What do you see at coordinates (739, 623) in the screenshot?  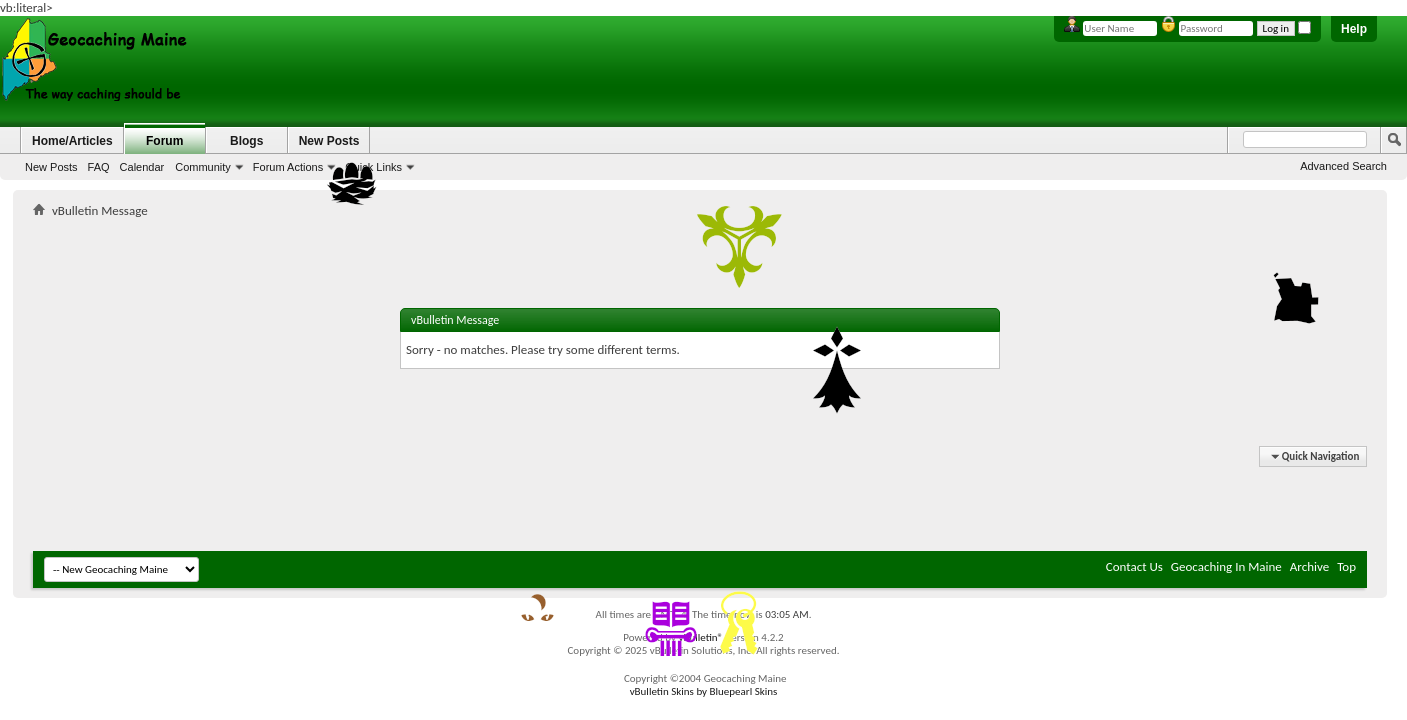 I see `access property or home management settings` at bounding box center [739, 623].